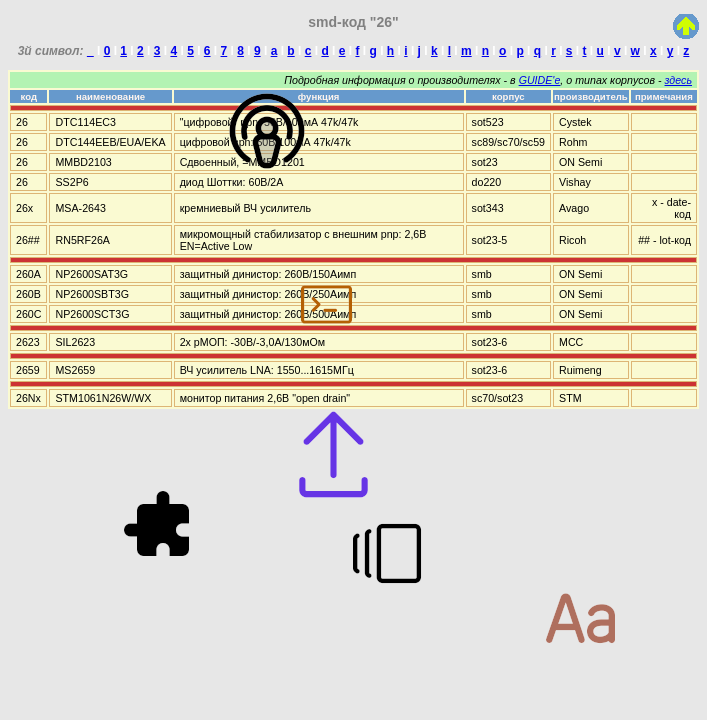 The width and height of the screenshot is (707, 720). Describe the element at coordinates (333, 454) in the screenshot. I see `upload a file or document` at that location.